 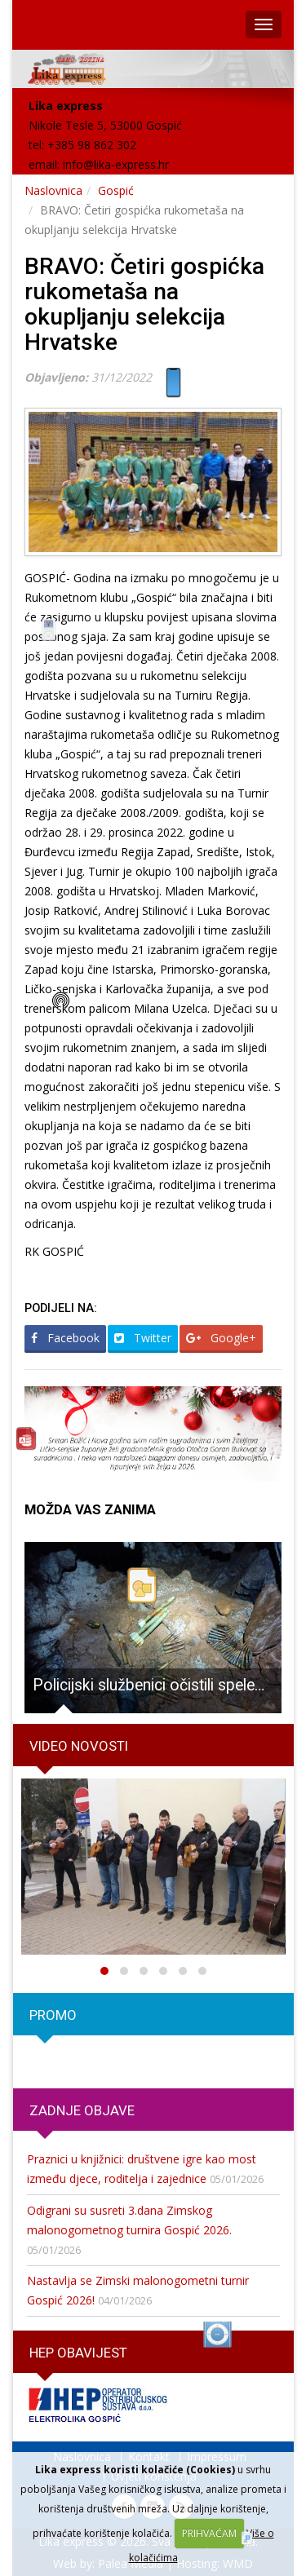 I want to click on classic iPod device icon, so click(x=48, y=630).